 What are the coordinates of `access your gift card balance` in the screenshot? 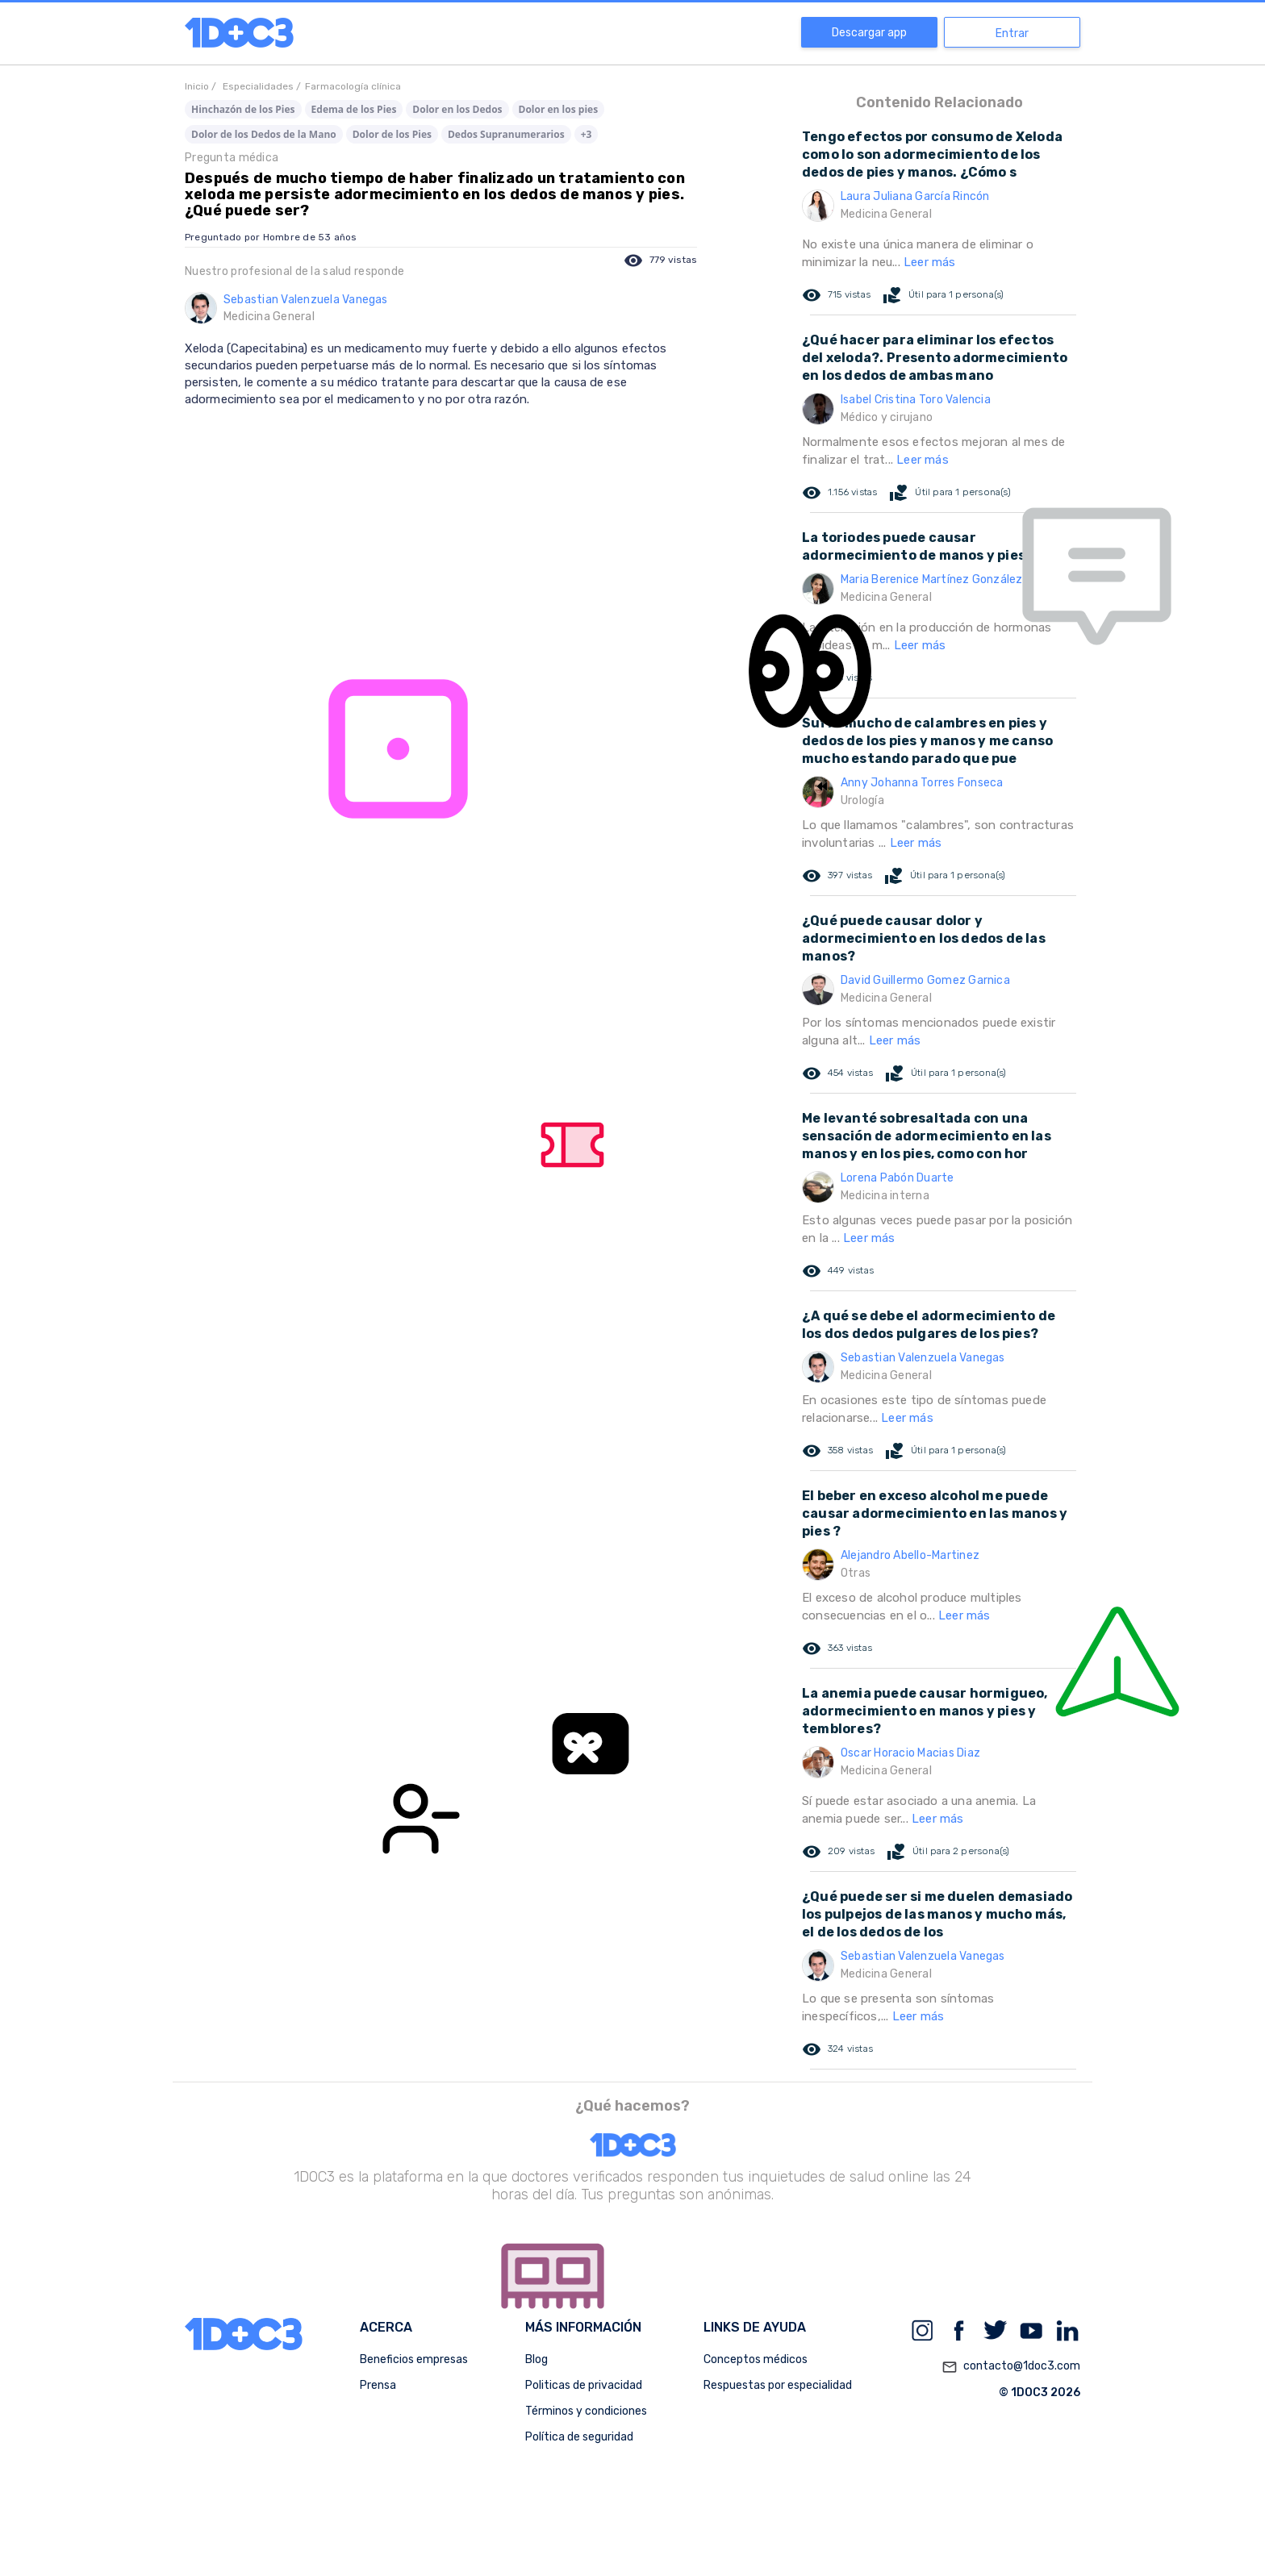 It's located at (591, 1744).